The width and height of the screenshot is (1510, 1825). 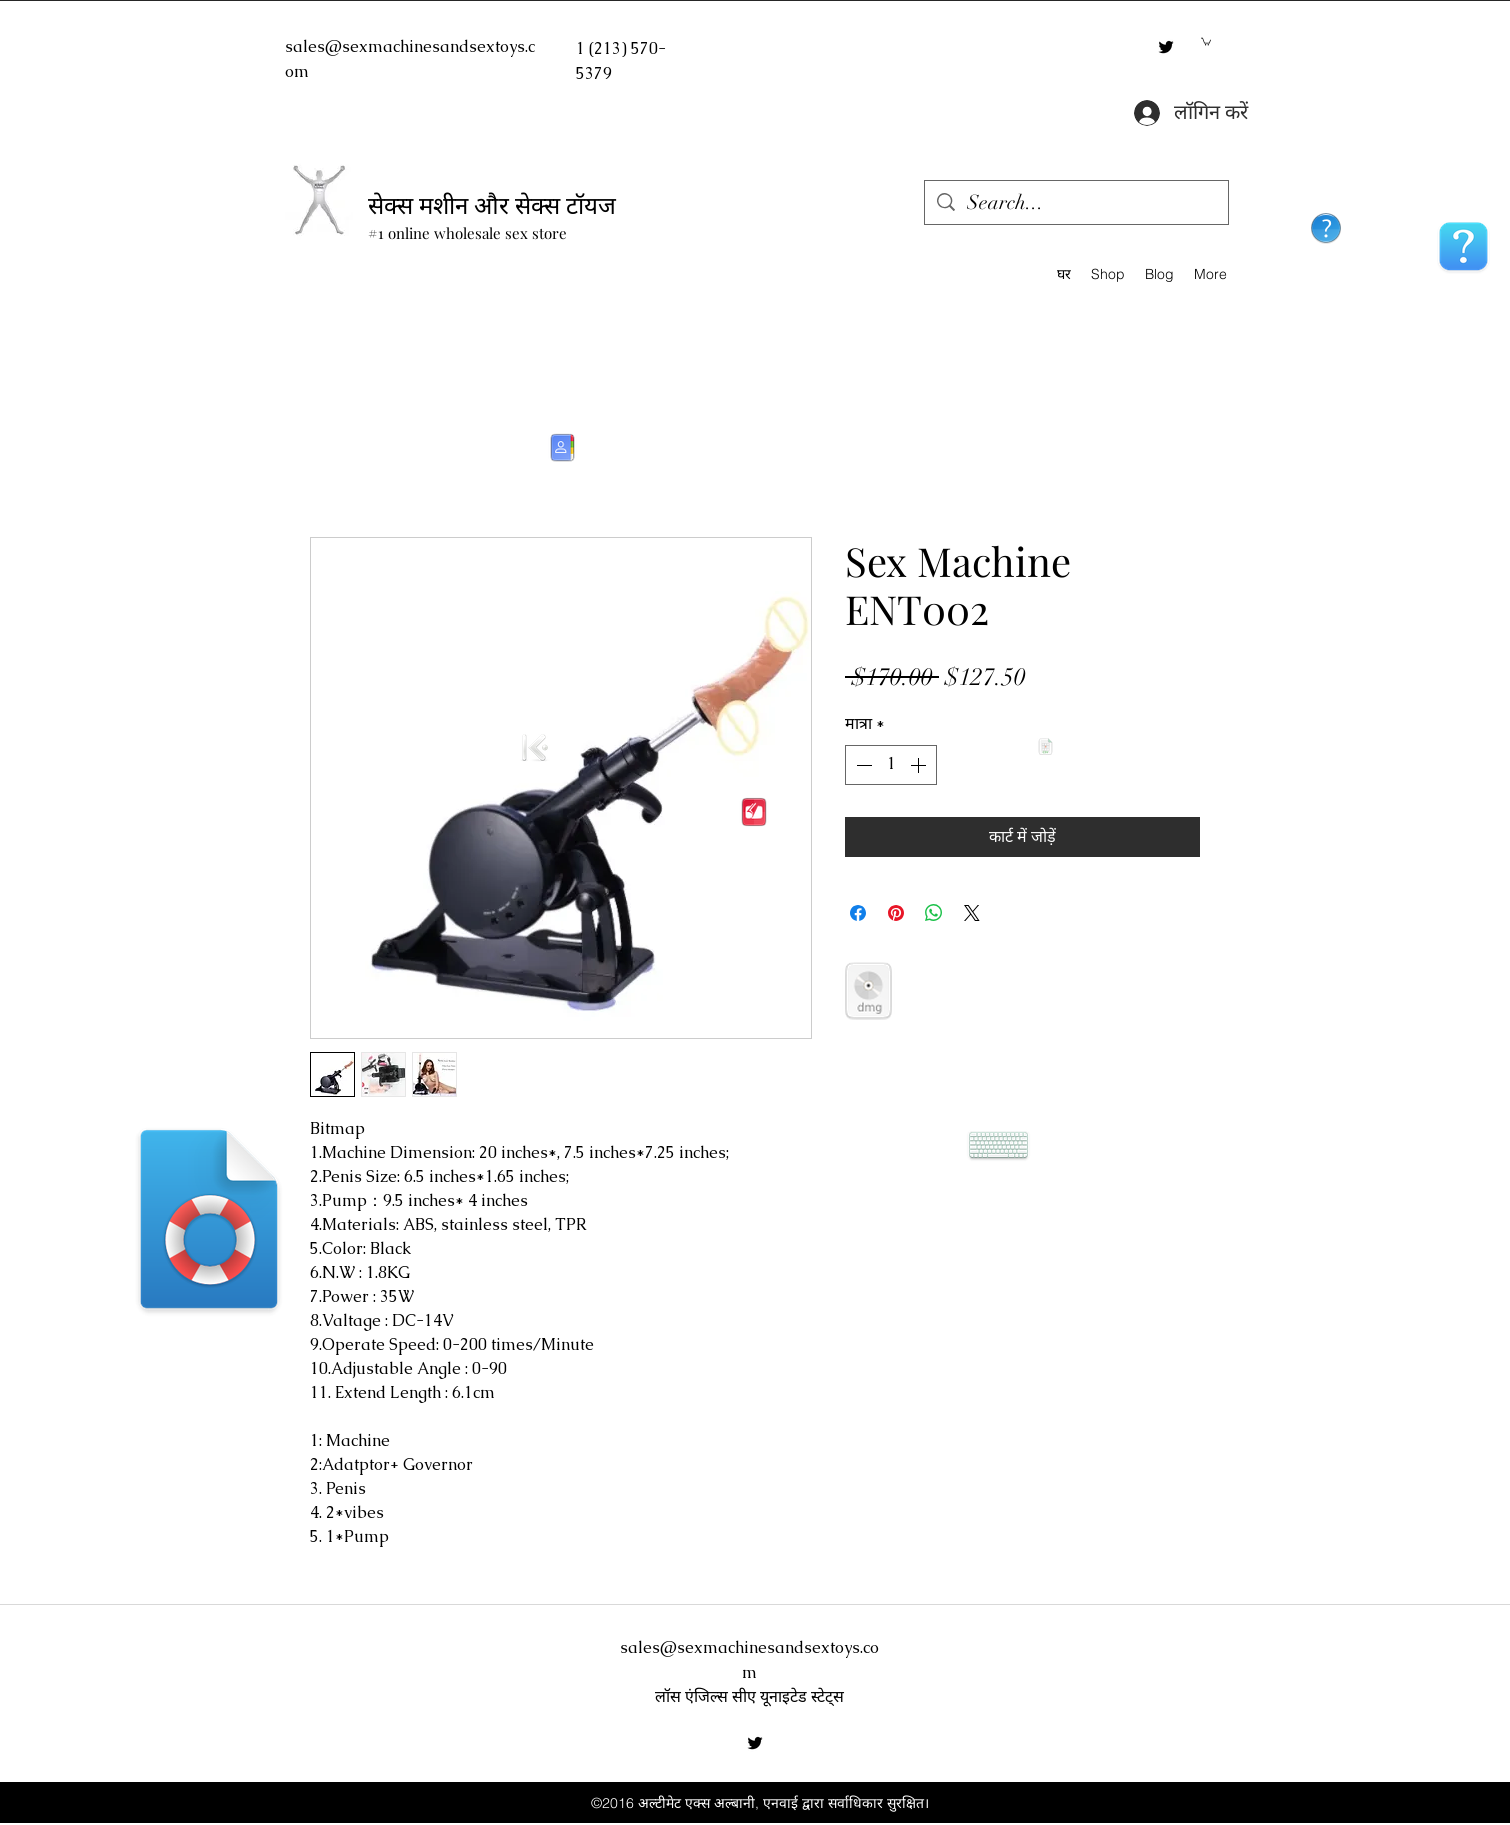 I want to click on indicates a help or information dialog, so click(x=1463, y=247).